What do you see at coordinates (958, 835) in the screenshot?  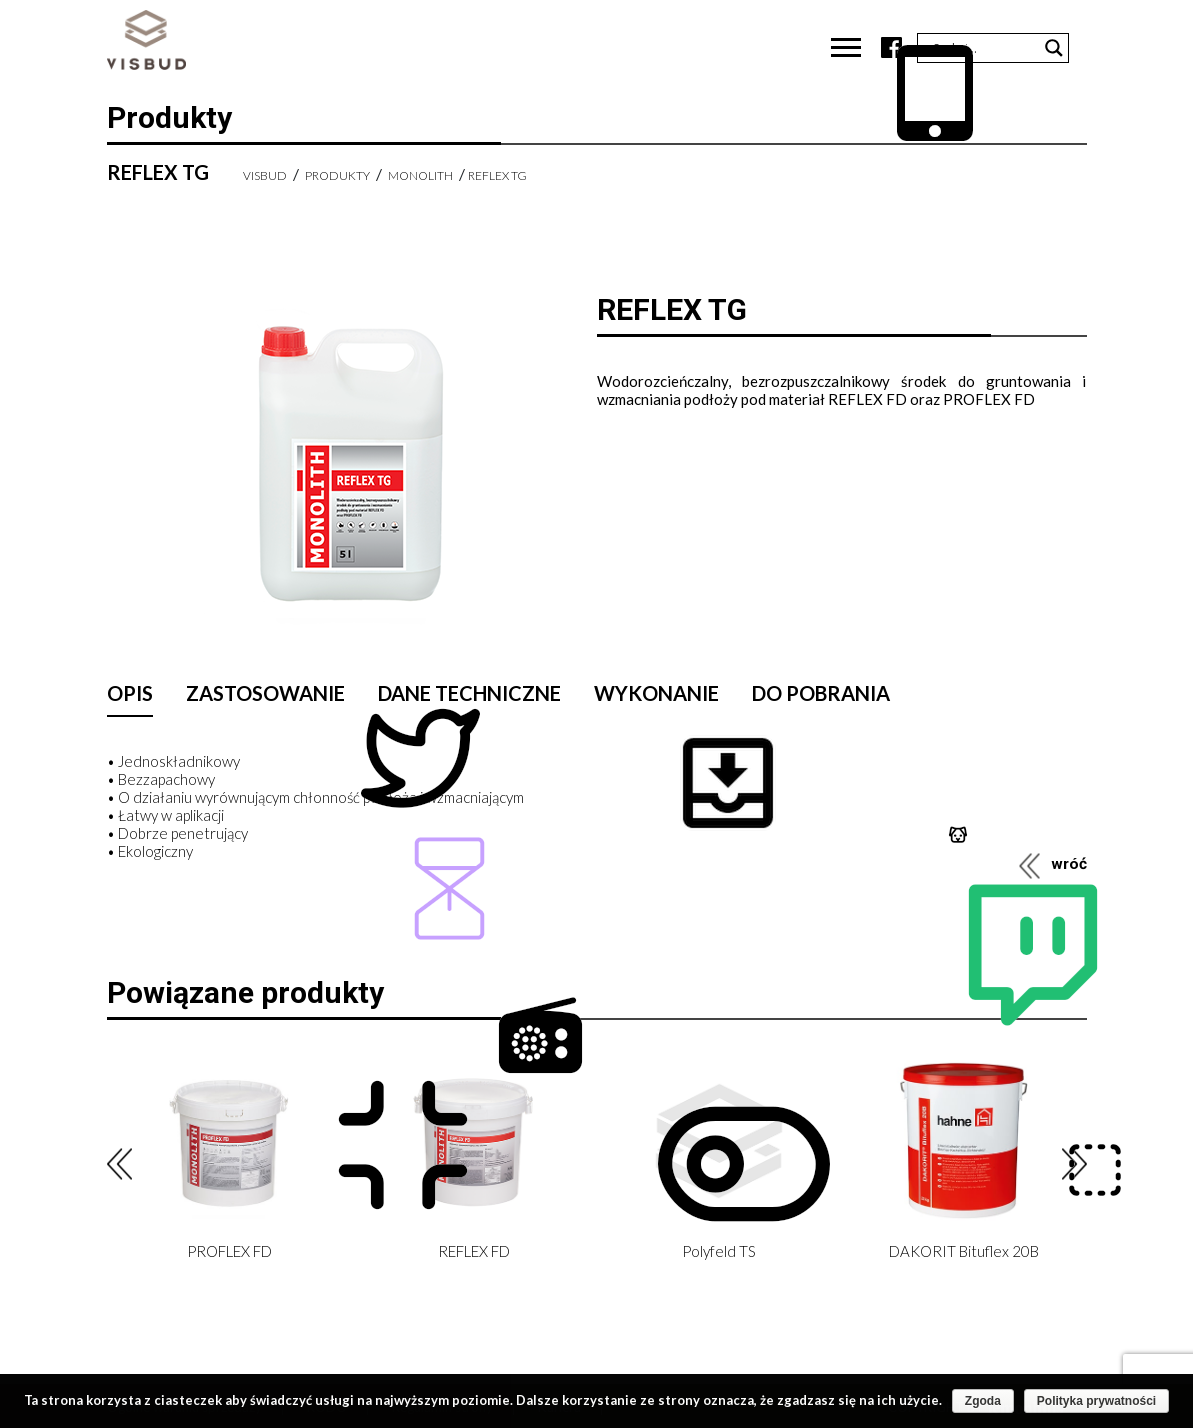 I see `access pet-related features or settings` at bounding box center [958, 835].